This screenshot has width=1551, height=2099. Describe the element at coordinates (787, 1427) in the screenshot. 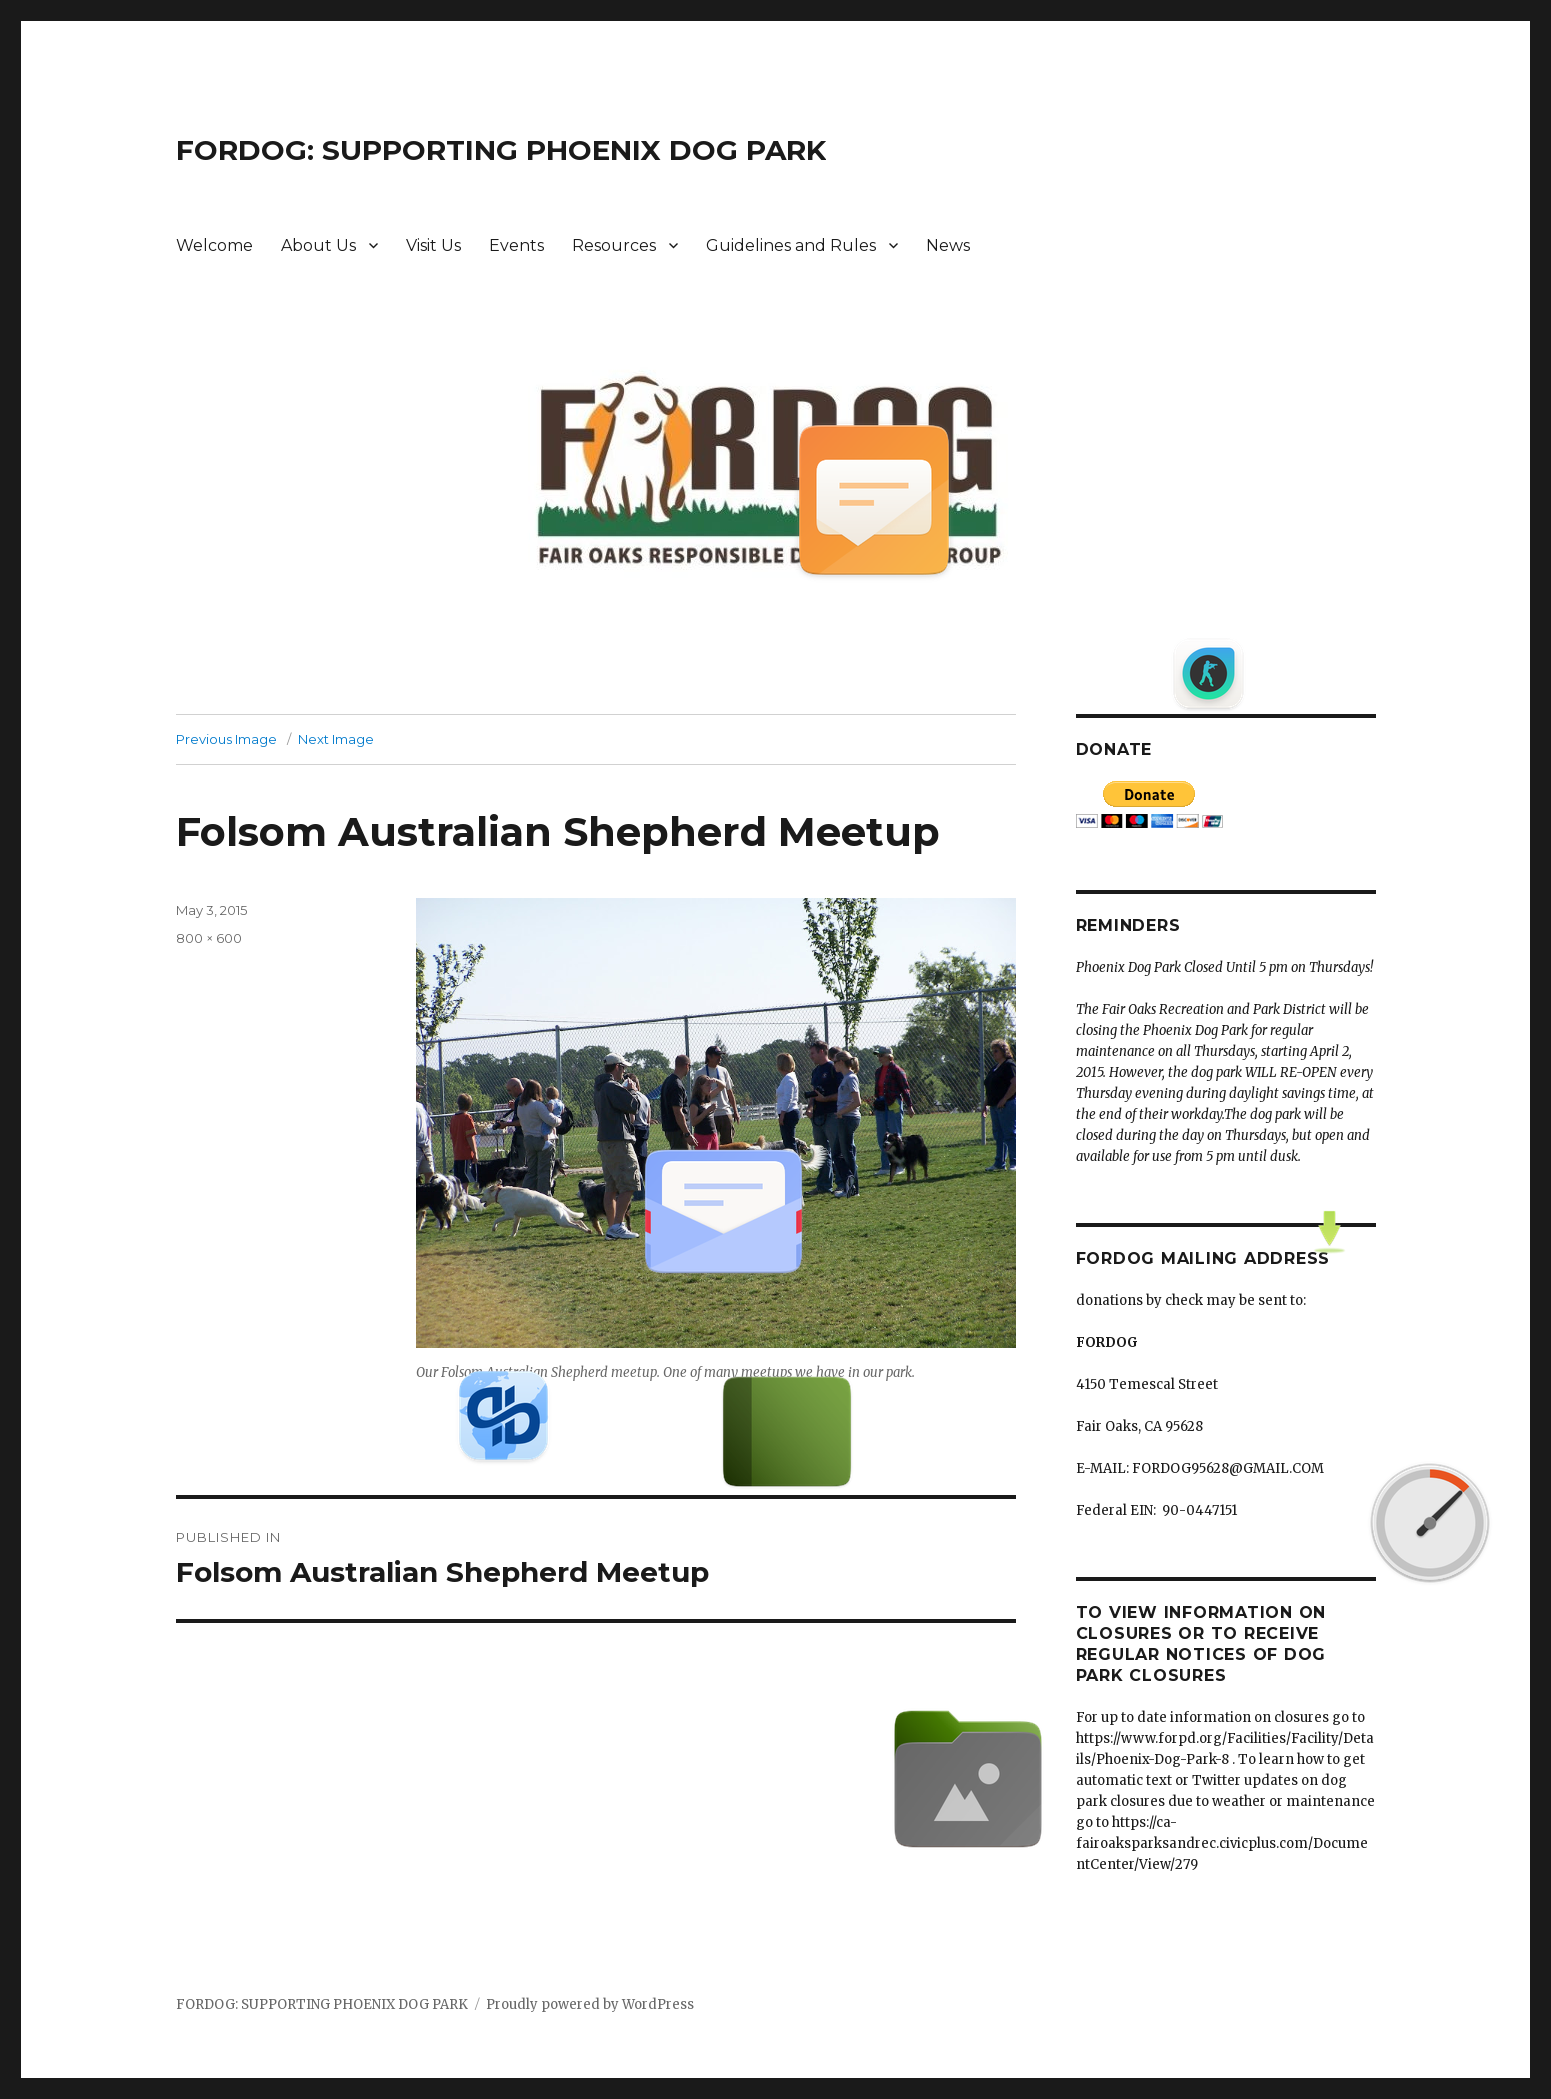

I see `access desktop folder` at that location.